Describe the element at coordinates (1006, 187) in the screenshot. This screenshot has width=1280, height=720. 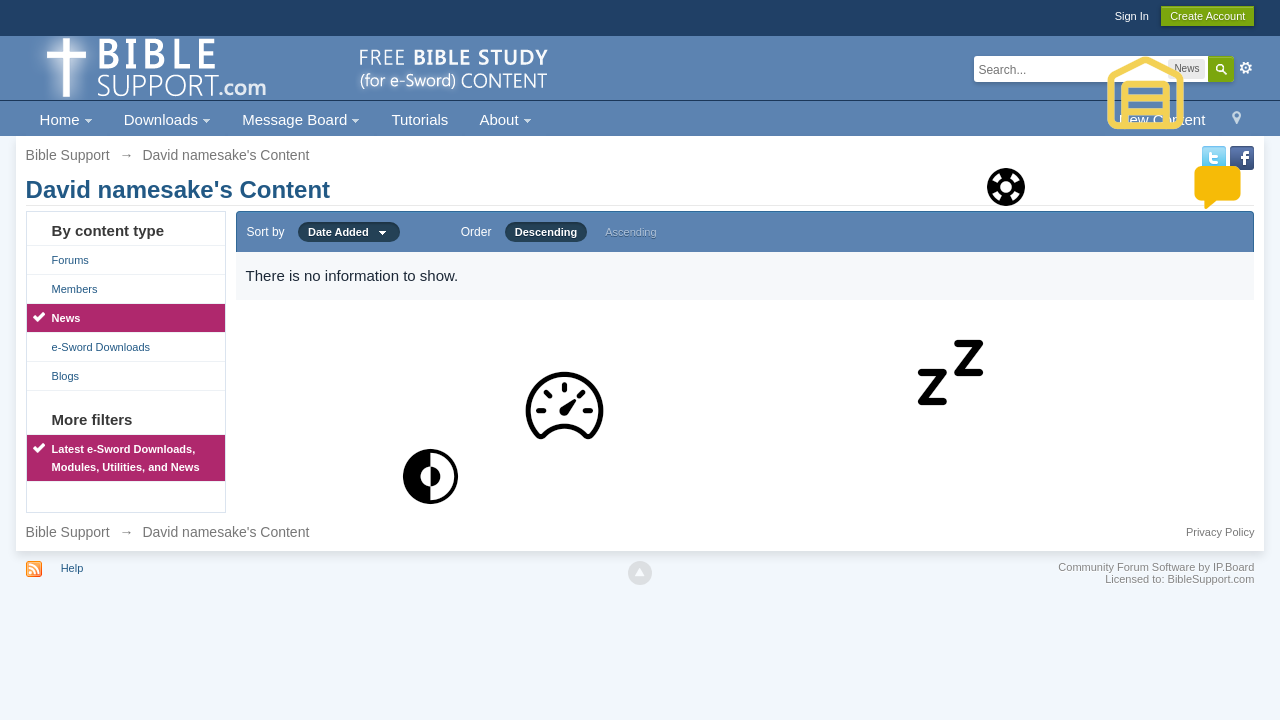
I see `access help or support` at that location.